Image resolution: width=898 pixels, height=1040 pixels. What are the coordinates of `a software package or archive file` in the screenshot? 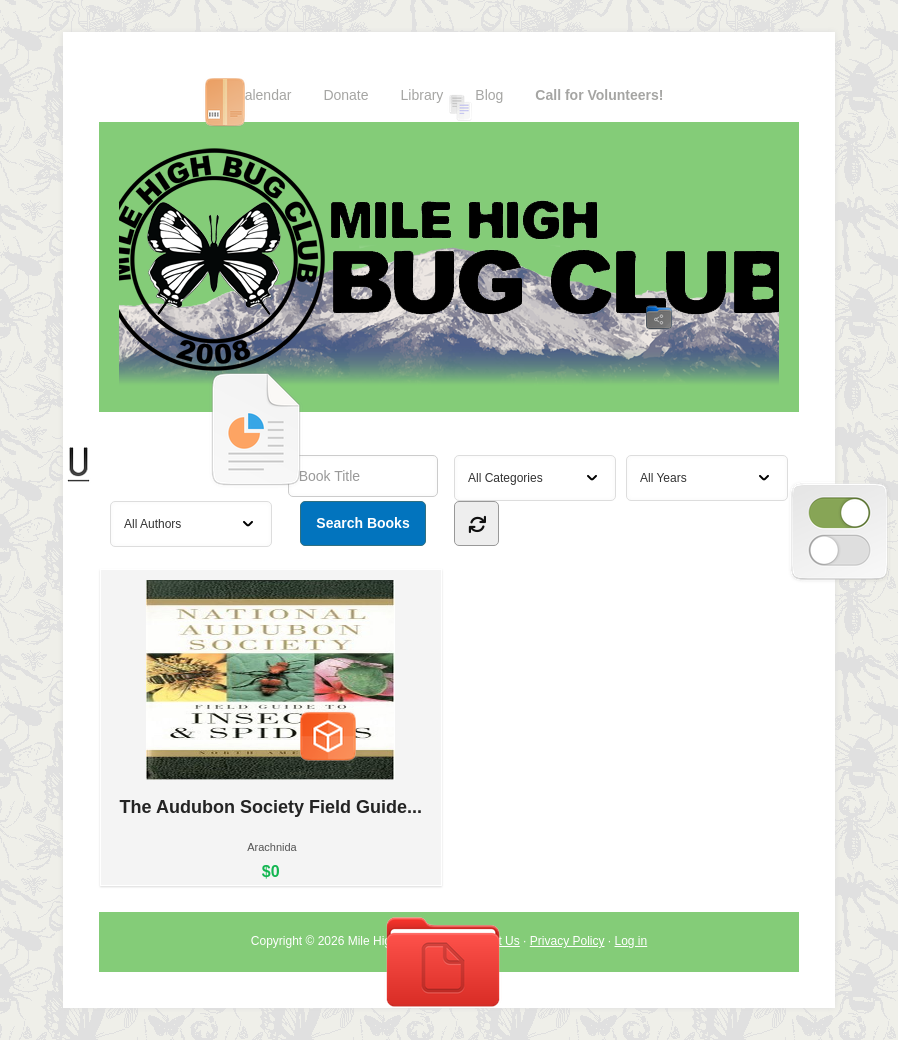 It's located at (225, 102).